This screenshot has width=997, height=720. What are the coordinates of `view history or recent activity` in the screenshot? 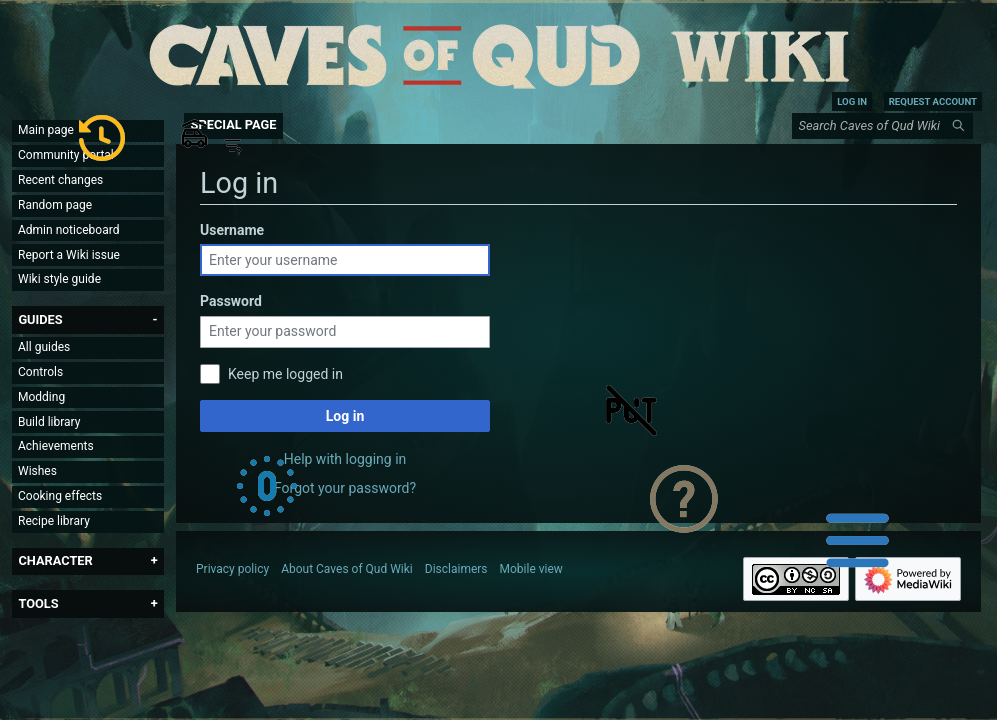 It's located at (102, 138).